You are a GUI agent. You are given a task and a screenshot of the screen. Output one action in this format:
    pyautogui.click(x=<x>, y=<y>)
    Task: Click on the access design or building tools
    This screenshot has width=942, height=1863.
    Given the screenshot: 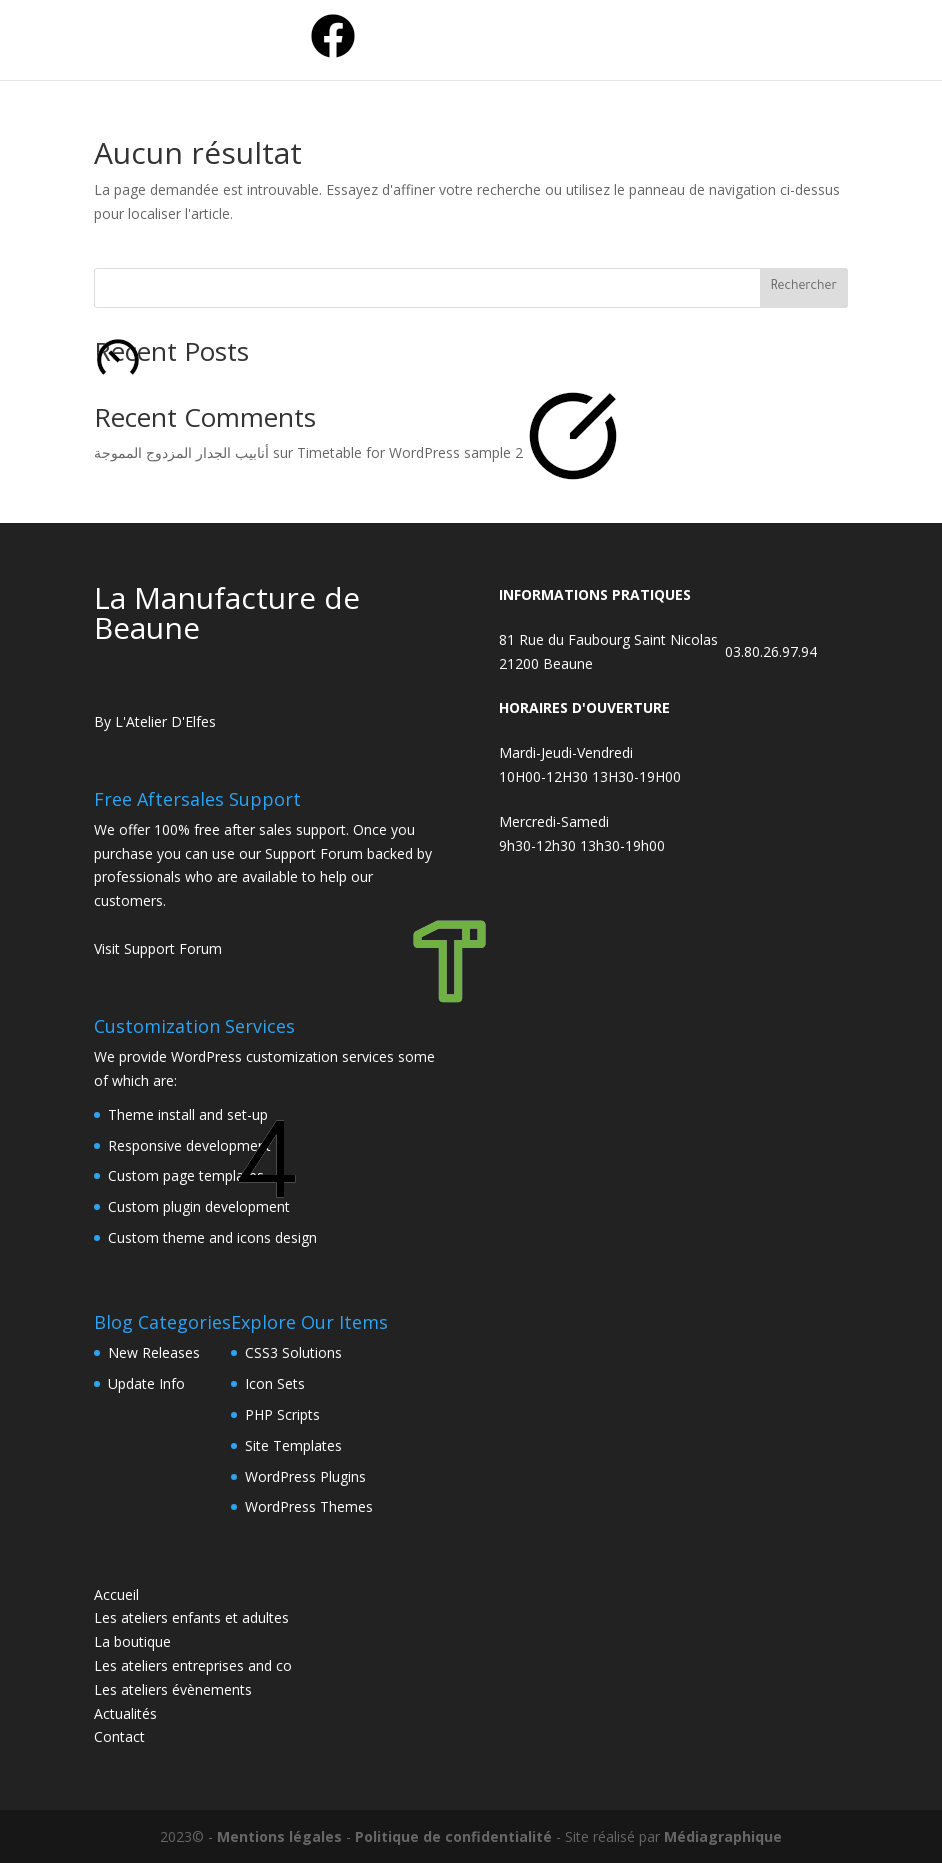 What is the action you would take?
    pyautogui.click(x=450, y=959)
    